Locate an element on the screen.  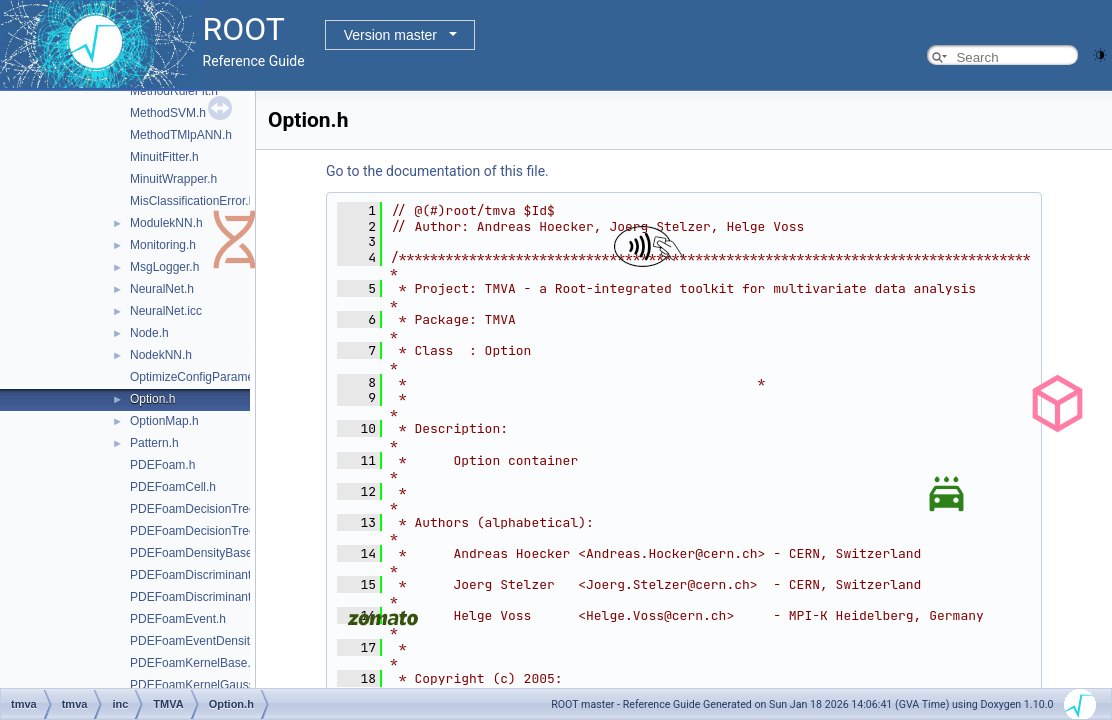
access genetics or DNA-related information is located at coordinates (234, 239).